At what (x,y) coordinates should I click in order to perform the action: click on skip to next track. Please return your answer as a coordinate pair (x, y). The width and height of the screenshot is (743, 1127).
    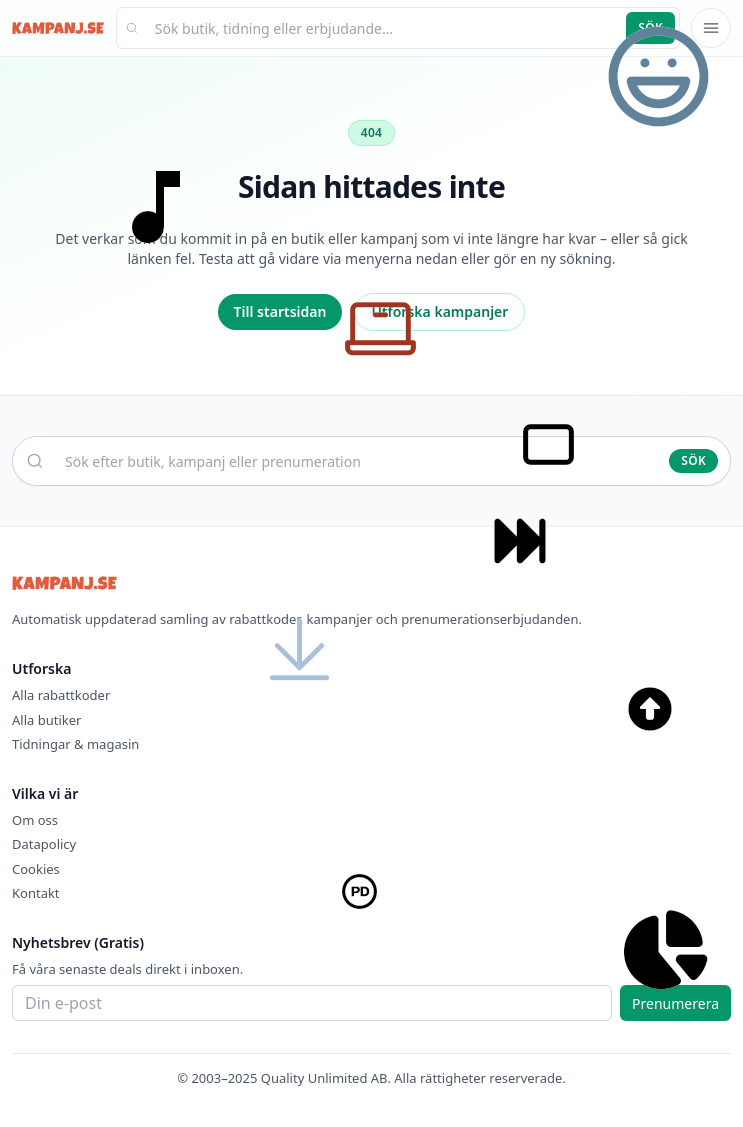
    Looking at the image, I should click on (520, 541).